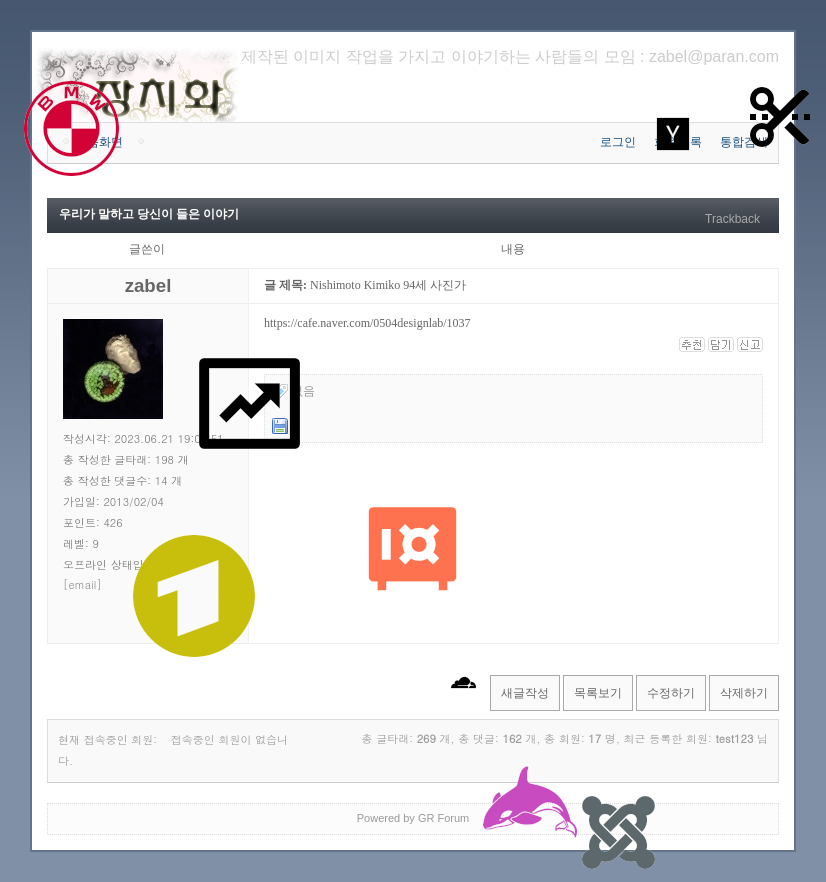 Image resolution: width=826 pixels, height=882 pixels. Describe the element at coordinates (618, 832) in the screenshot. I see `Joomla content management system logo` at that location.